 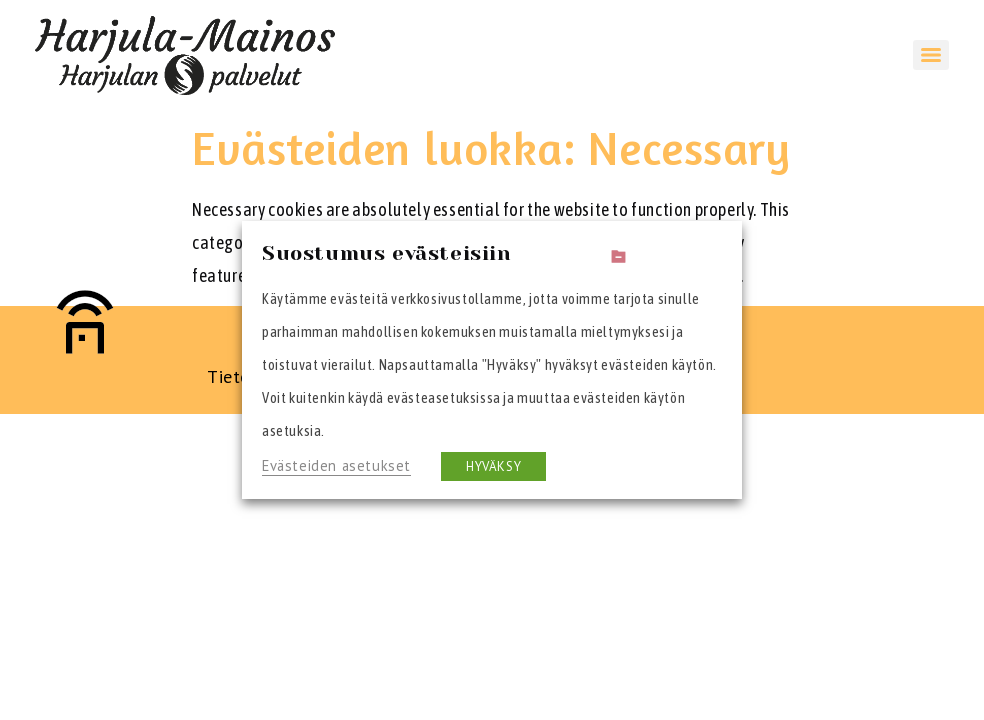 What do you see at coordinates (618, 256) in the screenshot?
I see `remove a folder` at bounding box center [618, 256].